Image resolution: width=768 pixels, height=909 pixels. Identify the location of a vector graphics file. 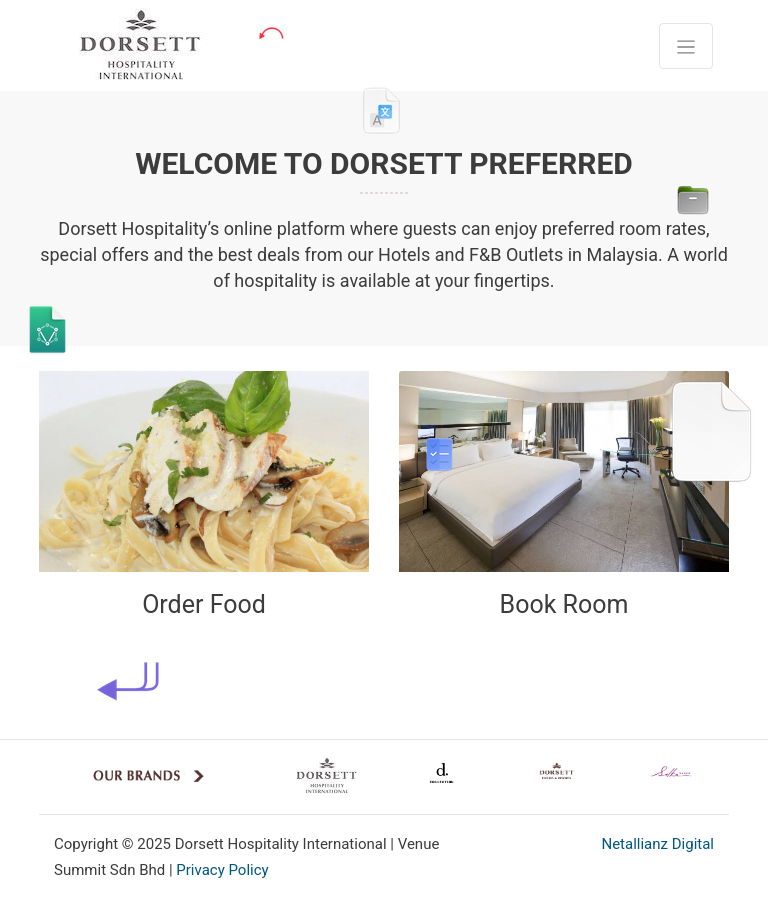
(47, 329).